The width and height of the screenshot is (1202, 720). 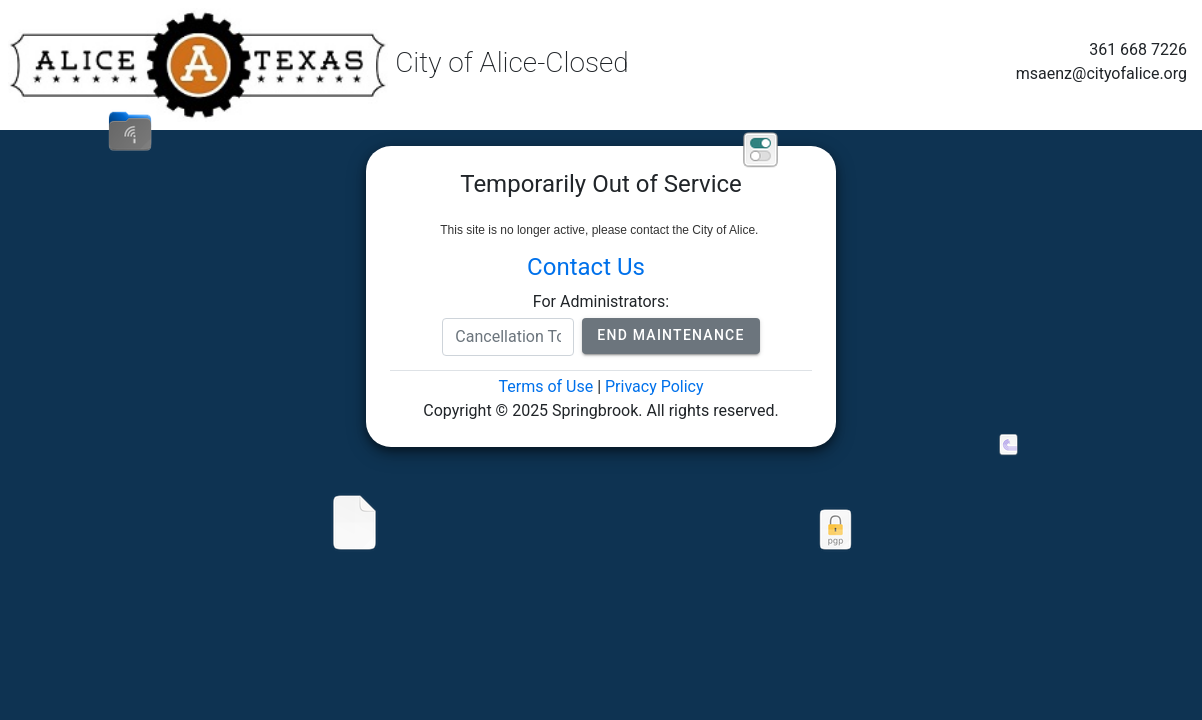 What do you see at coordinates (130, 131) in the screenshot?
I see `open insync cloud sync folder` at bounding box center [130, 131].